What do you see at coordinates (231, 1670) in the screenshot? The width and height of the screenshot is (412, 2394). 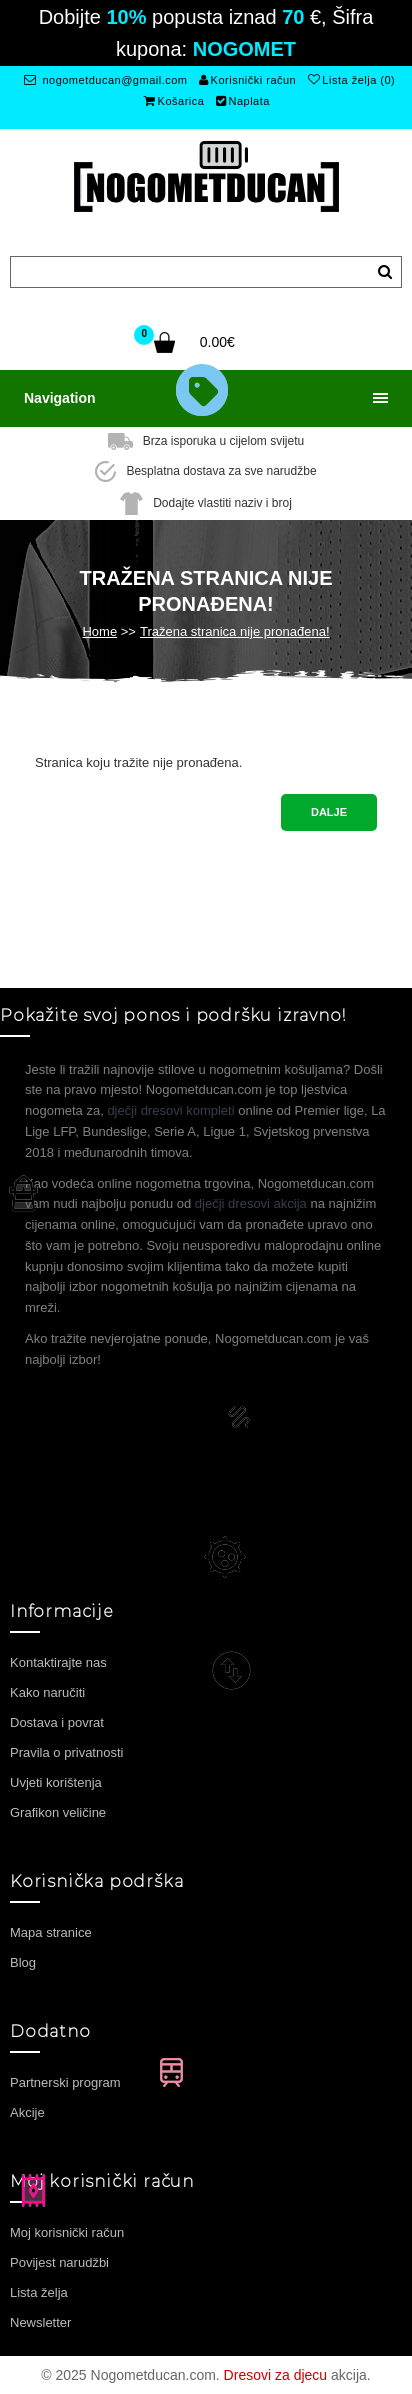 I see `swap or reorder items vertically` at bounding box center [231, 1670].